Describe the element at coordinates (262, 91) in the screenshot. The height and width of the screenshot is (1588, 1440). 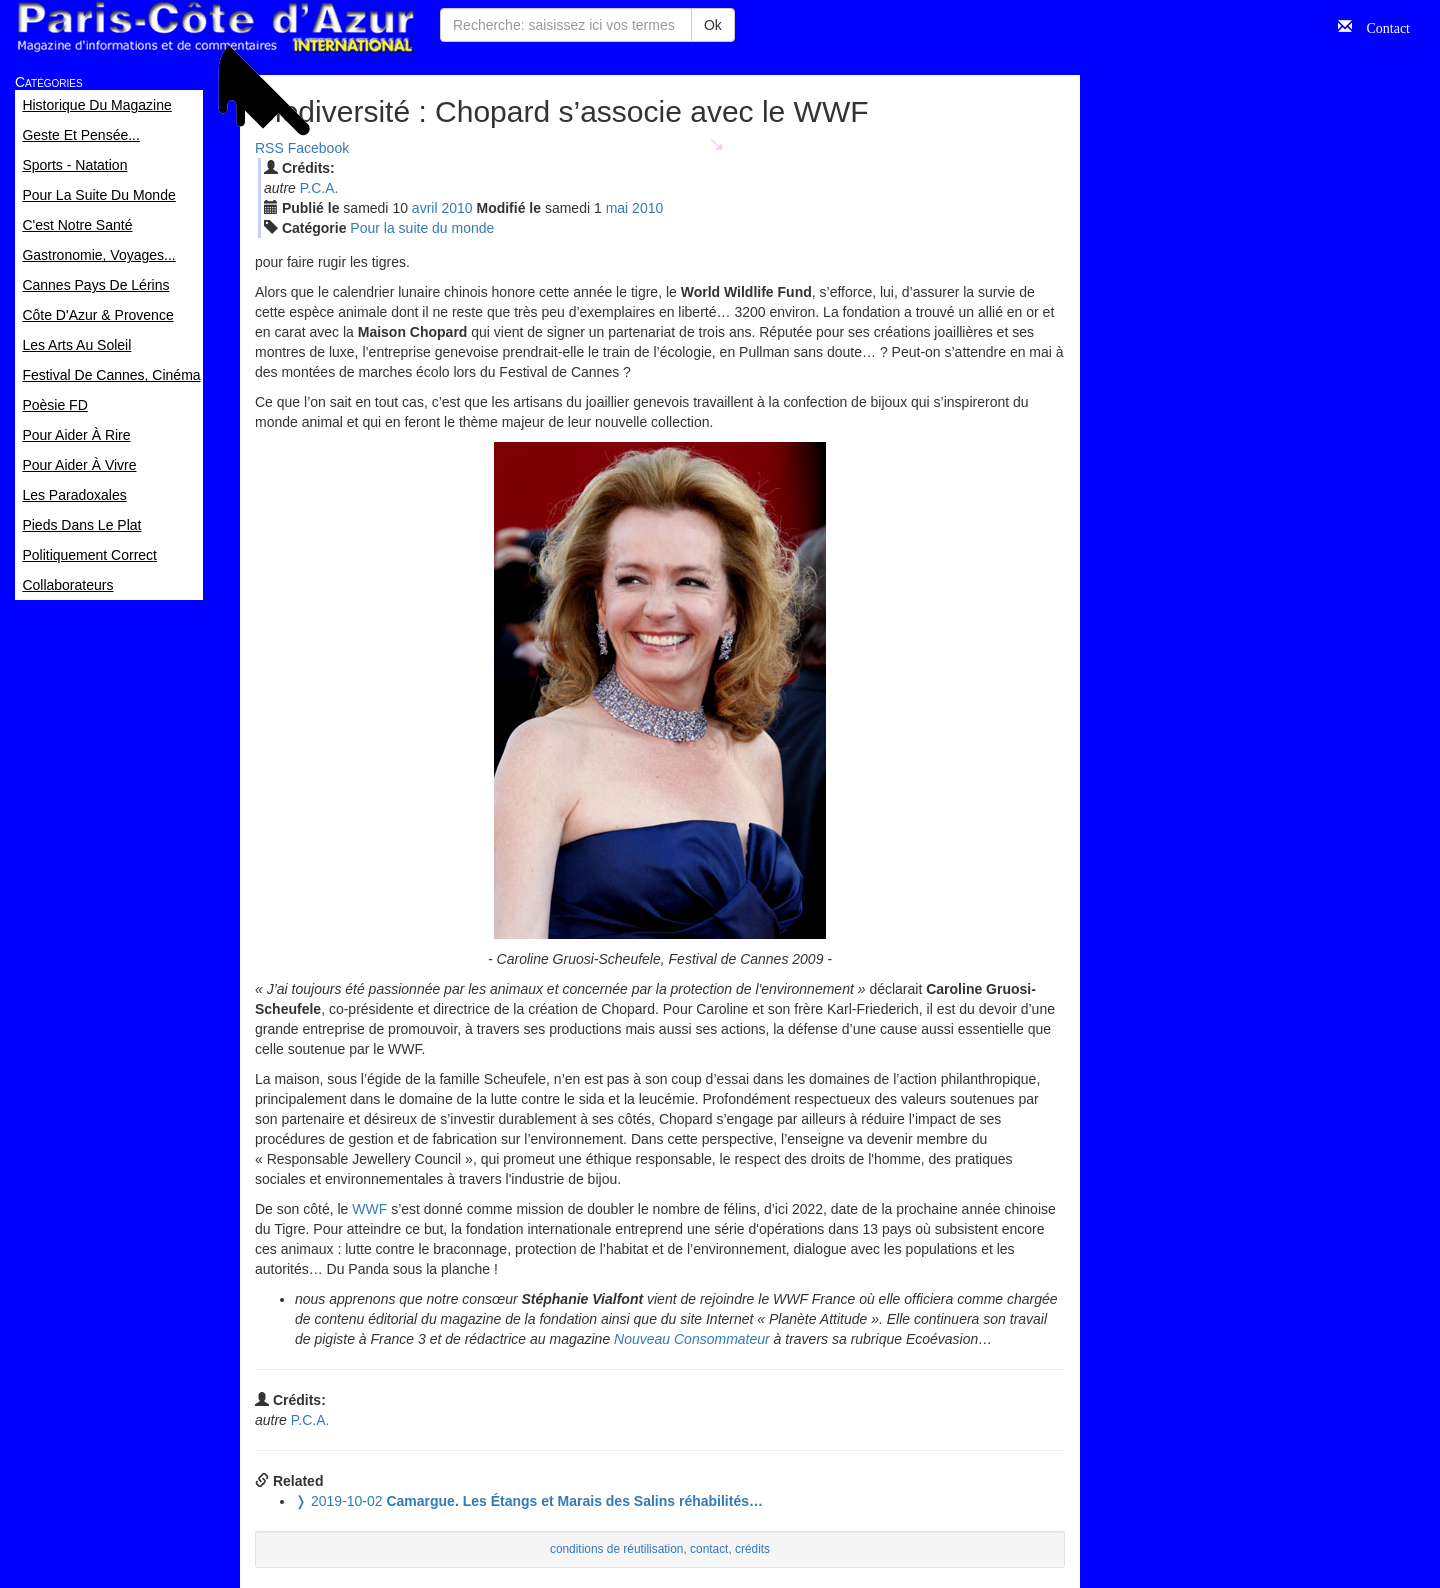
I see `indicates mature or violent content warning` at that location.